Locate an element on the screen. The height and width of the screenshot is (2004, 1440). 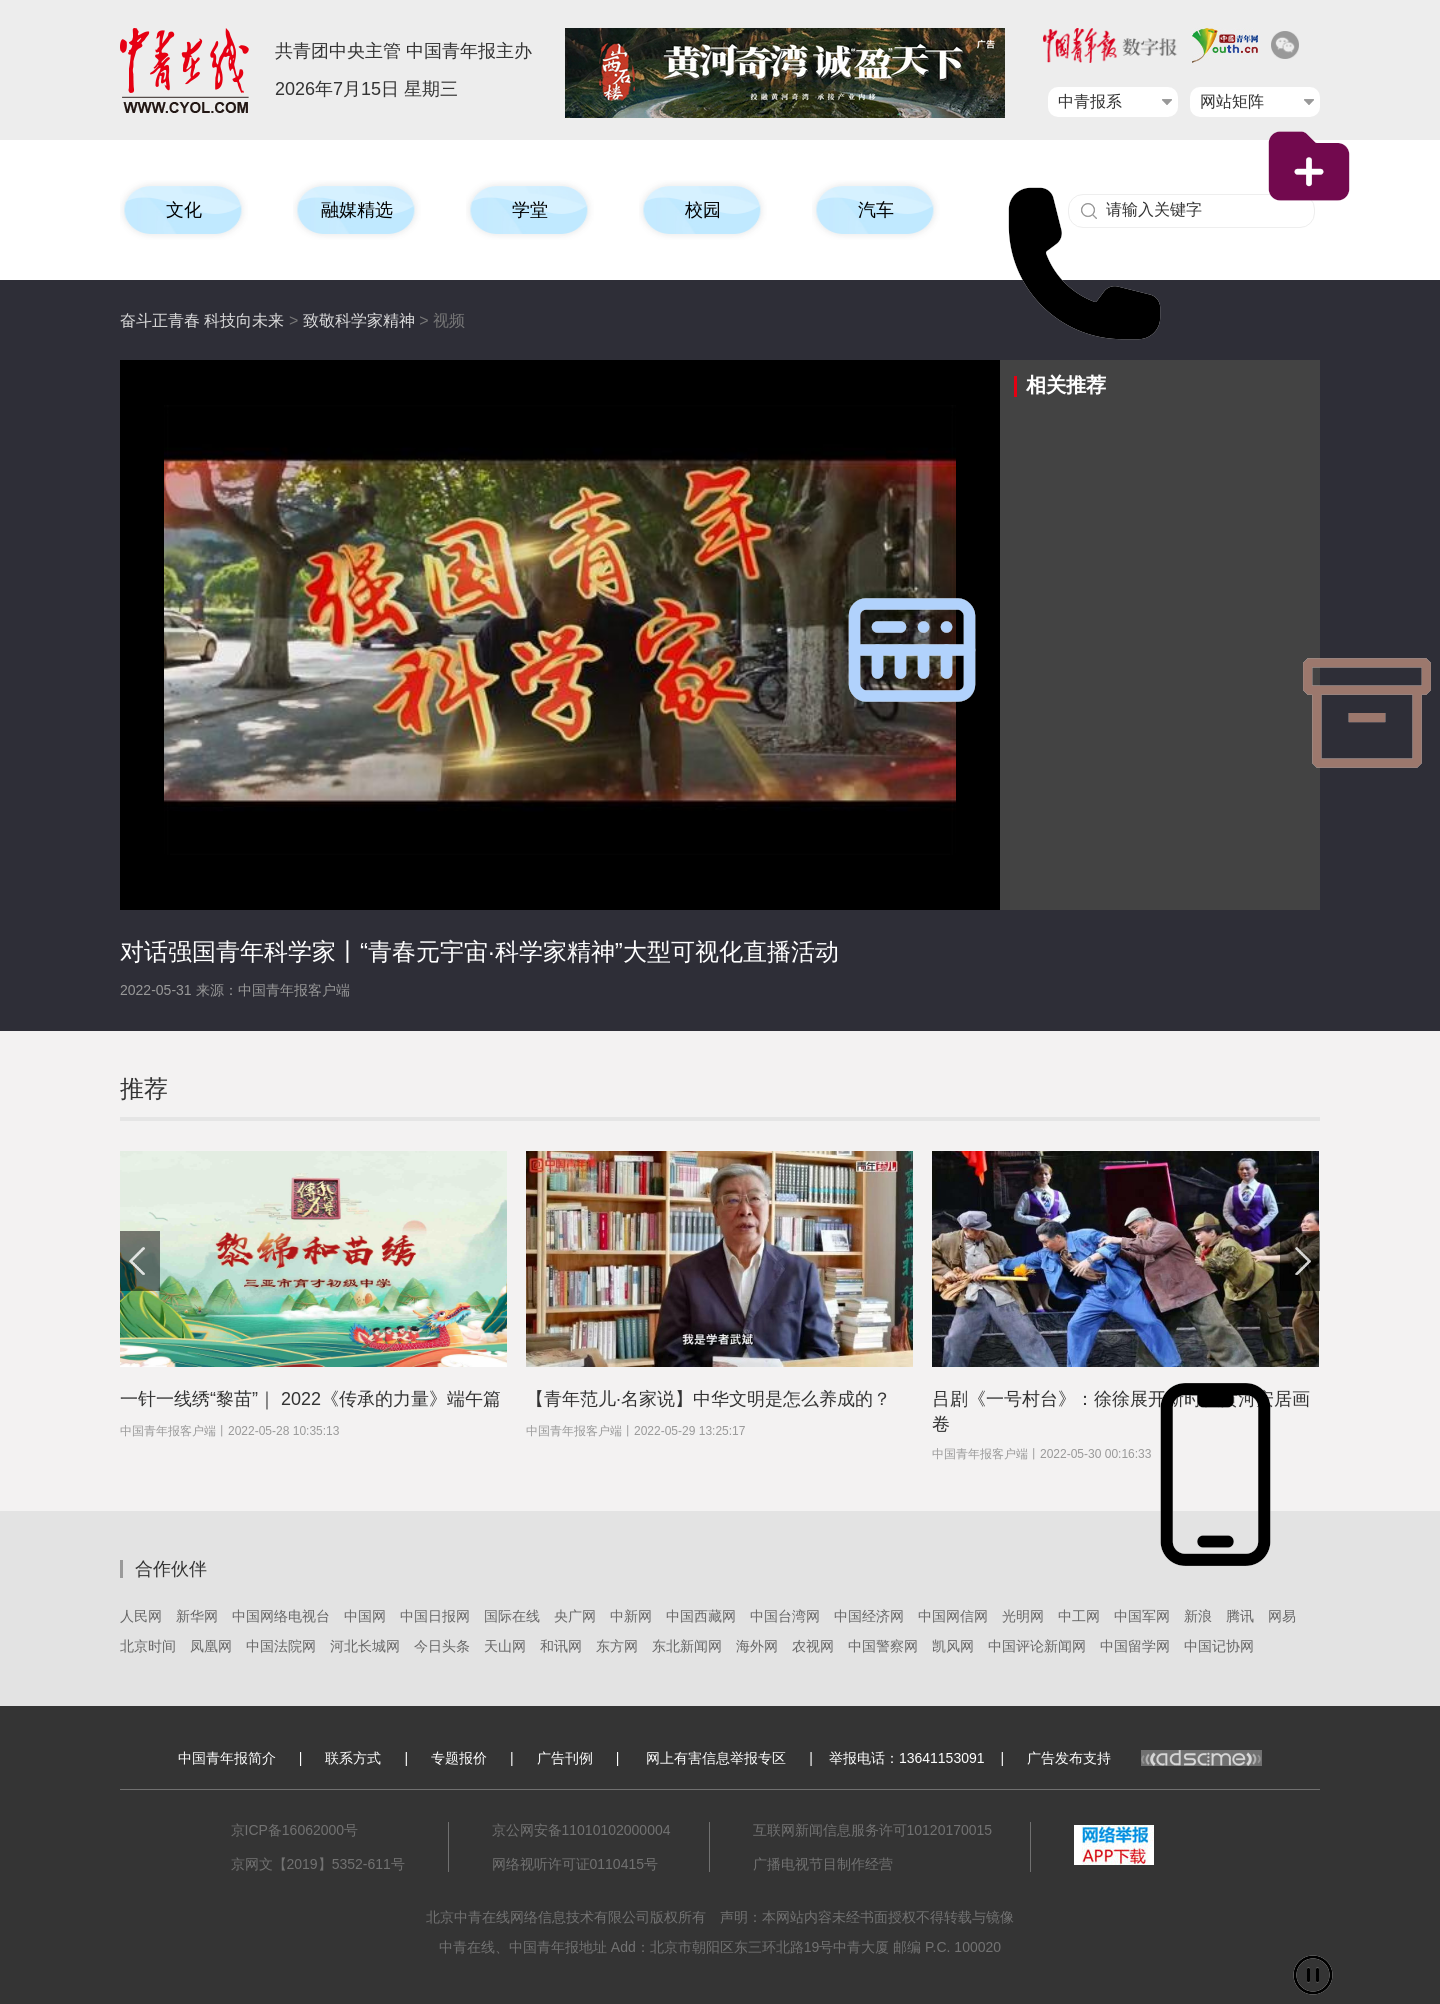
make a phone call is located at coordinates (1084, 263).